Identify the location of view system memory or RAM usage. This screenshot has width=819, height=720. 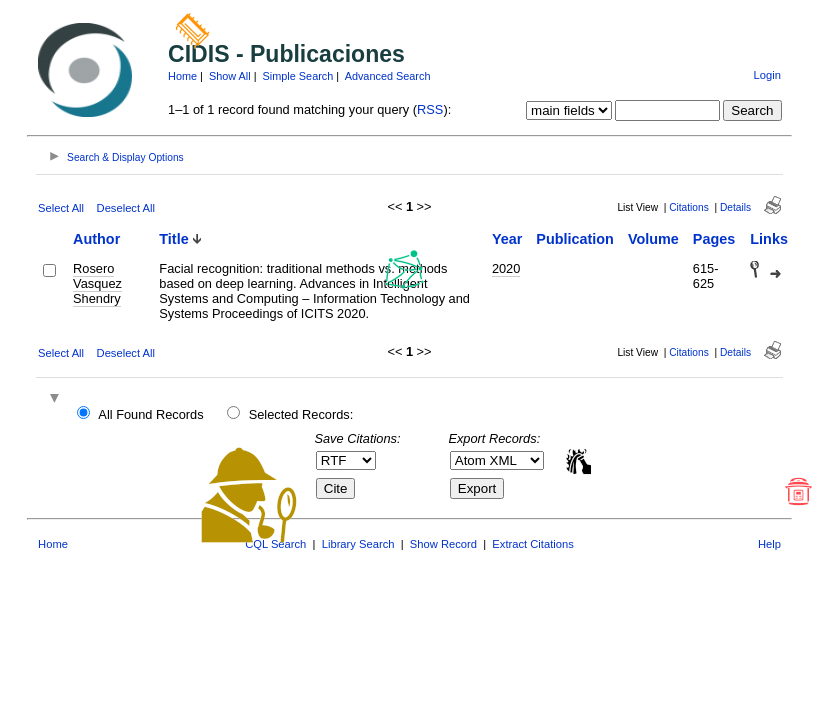
(192, 30).